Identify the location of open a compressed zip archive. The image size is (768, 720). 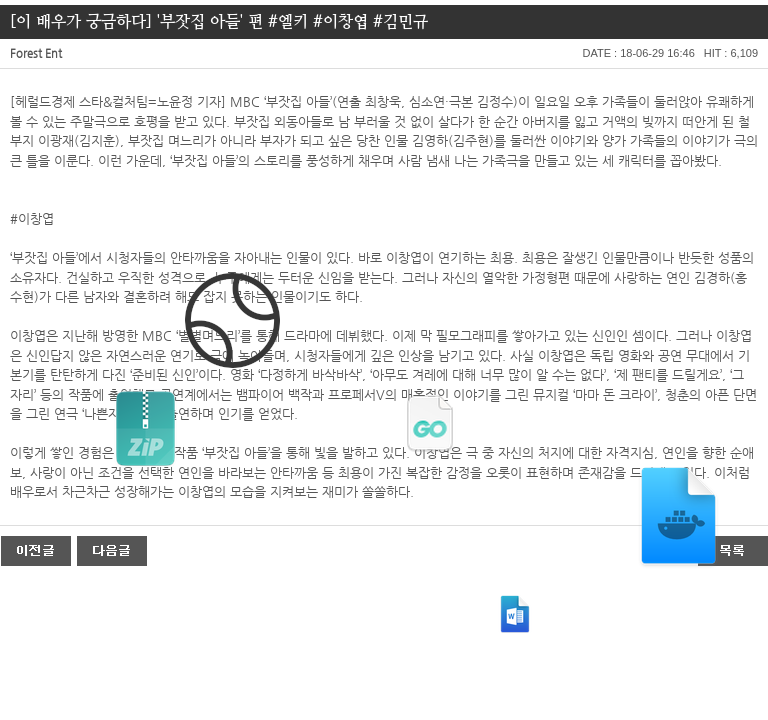
(145, 428).